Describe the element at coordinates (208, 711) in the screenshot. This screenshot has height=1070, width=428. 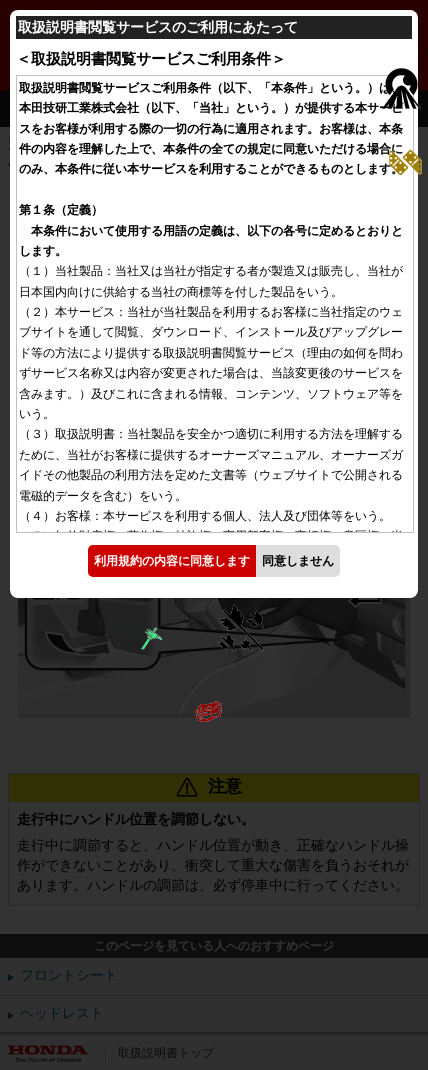
I see `indicates seafood or shellfish category` at that location.